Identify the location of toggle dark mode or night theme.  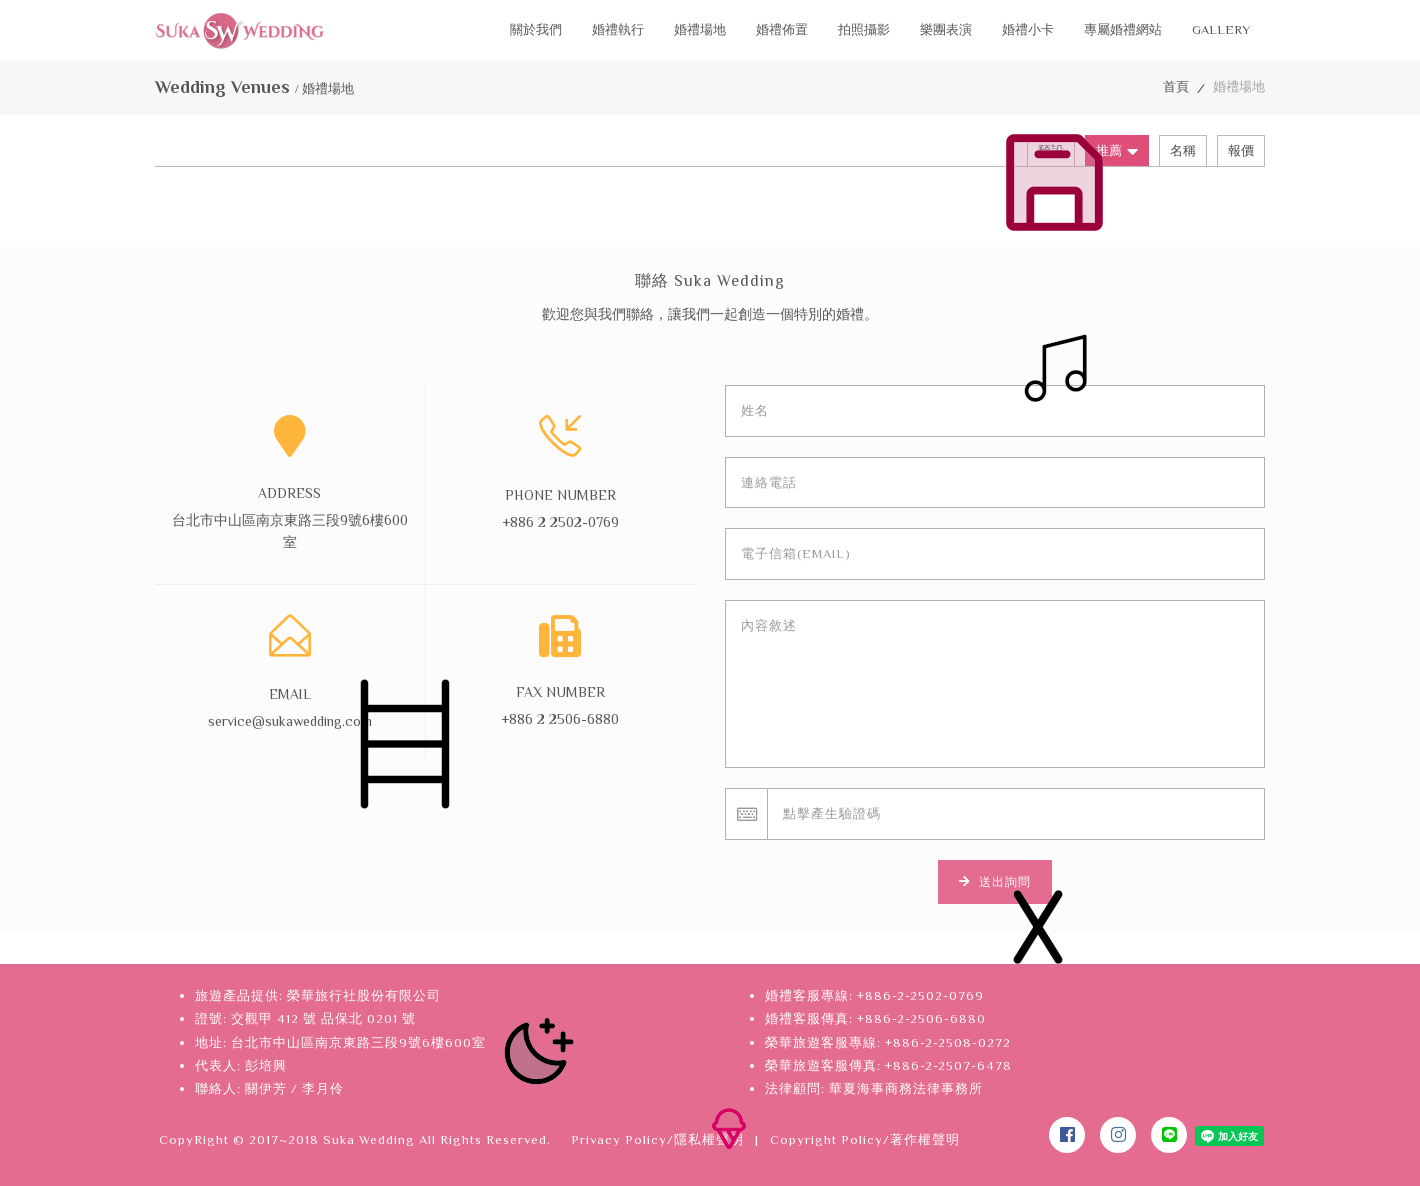
(536, 1052).